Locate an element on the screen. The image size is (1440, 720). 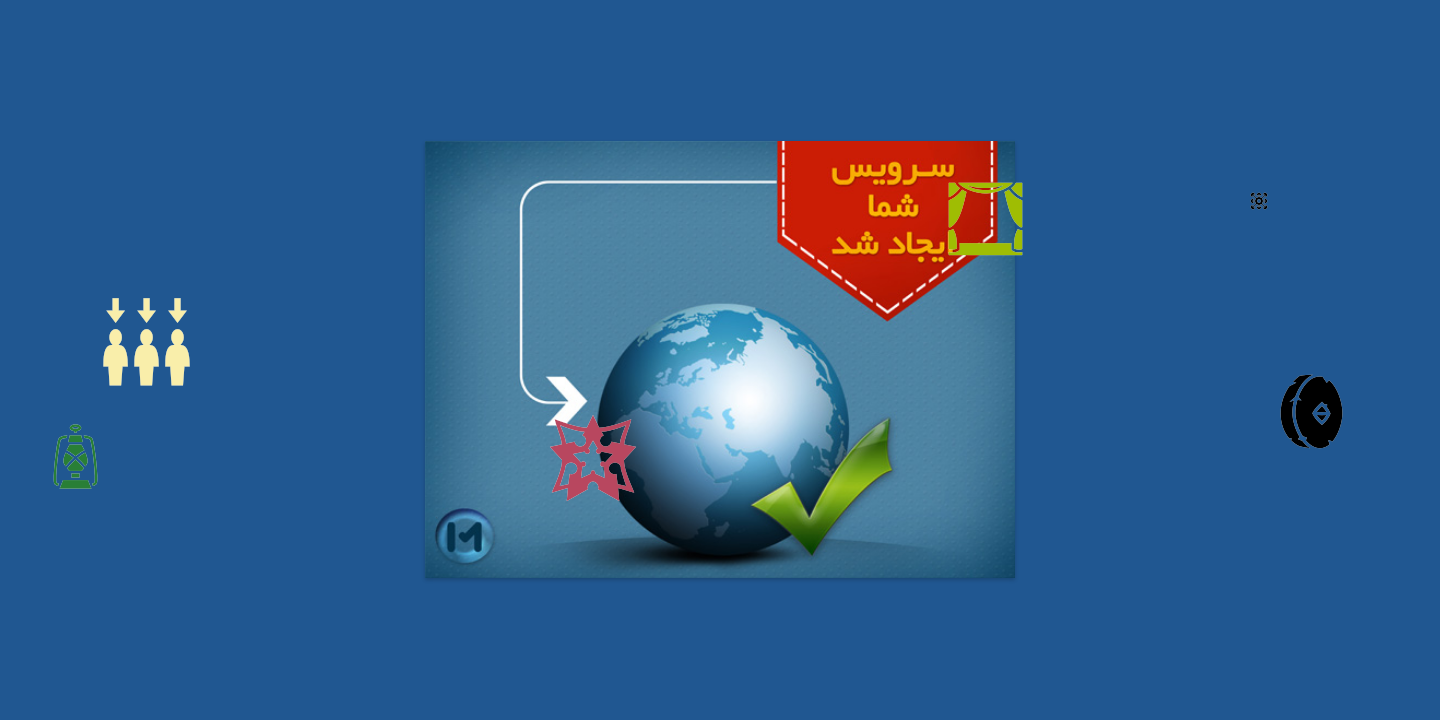
decorative emblem or badge element is located at coordinates (593, 458).